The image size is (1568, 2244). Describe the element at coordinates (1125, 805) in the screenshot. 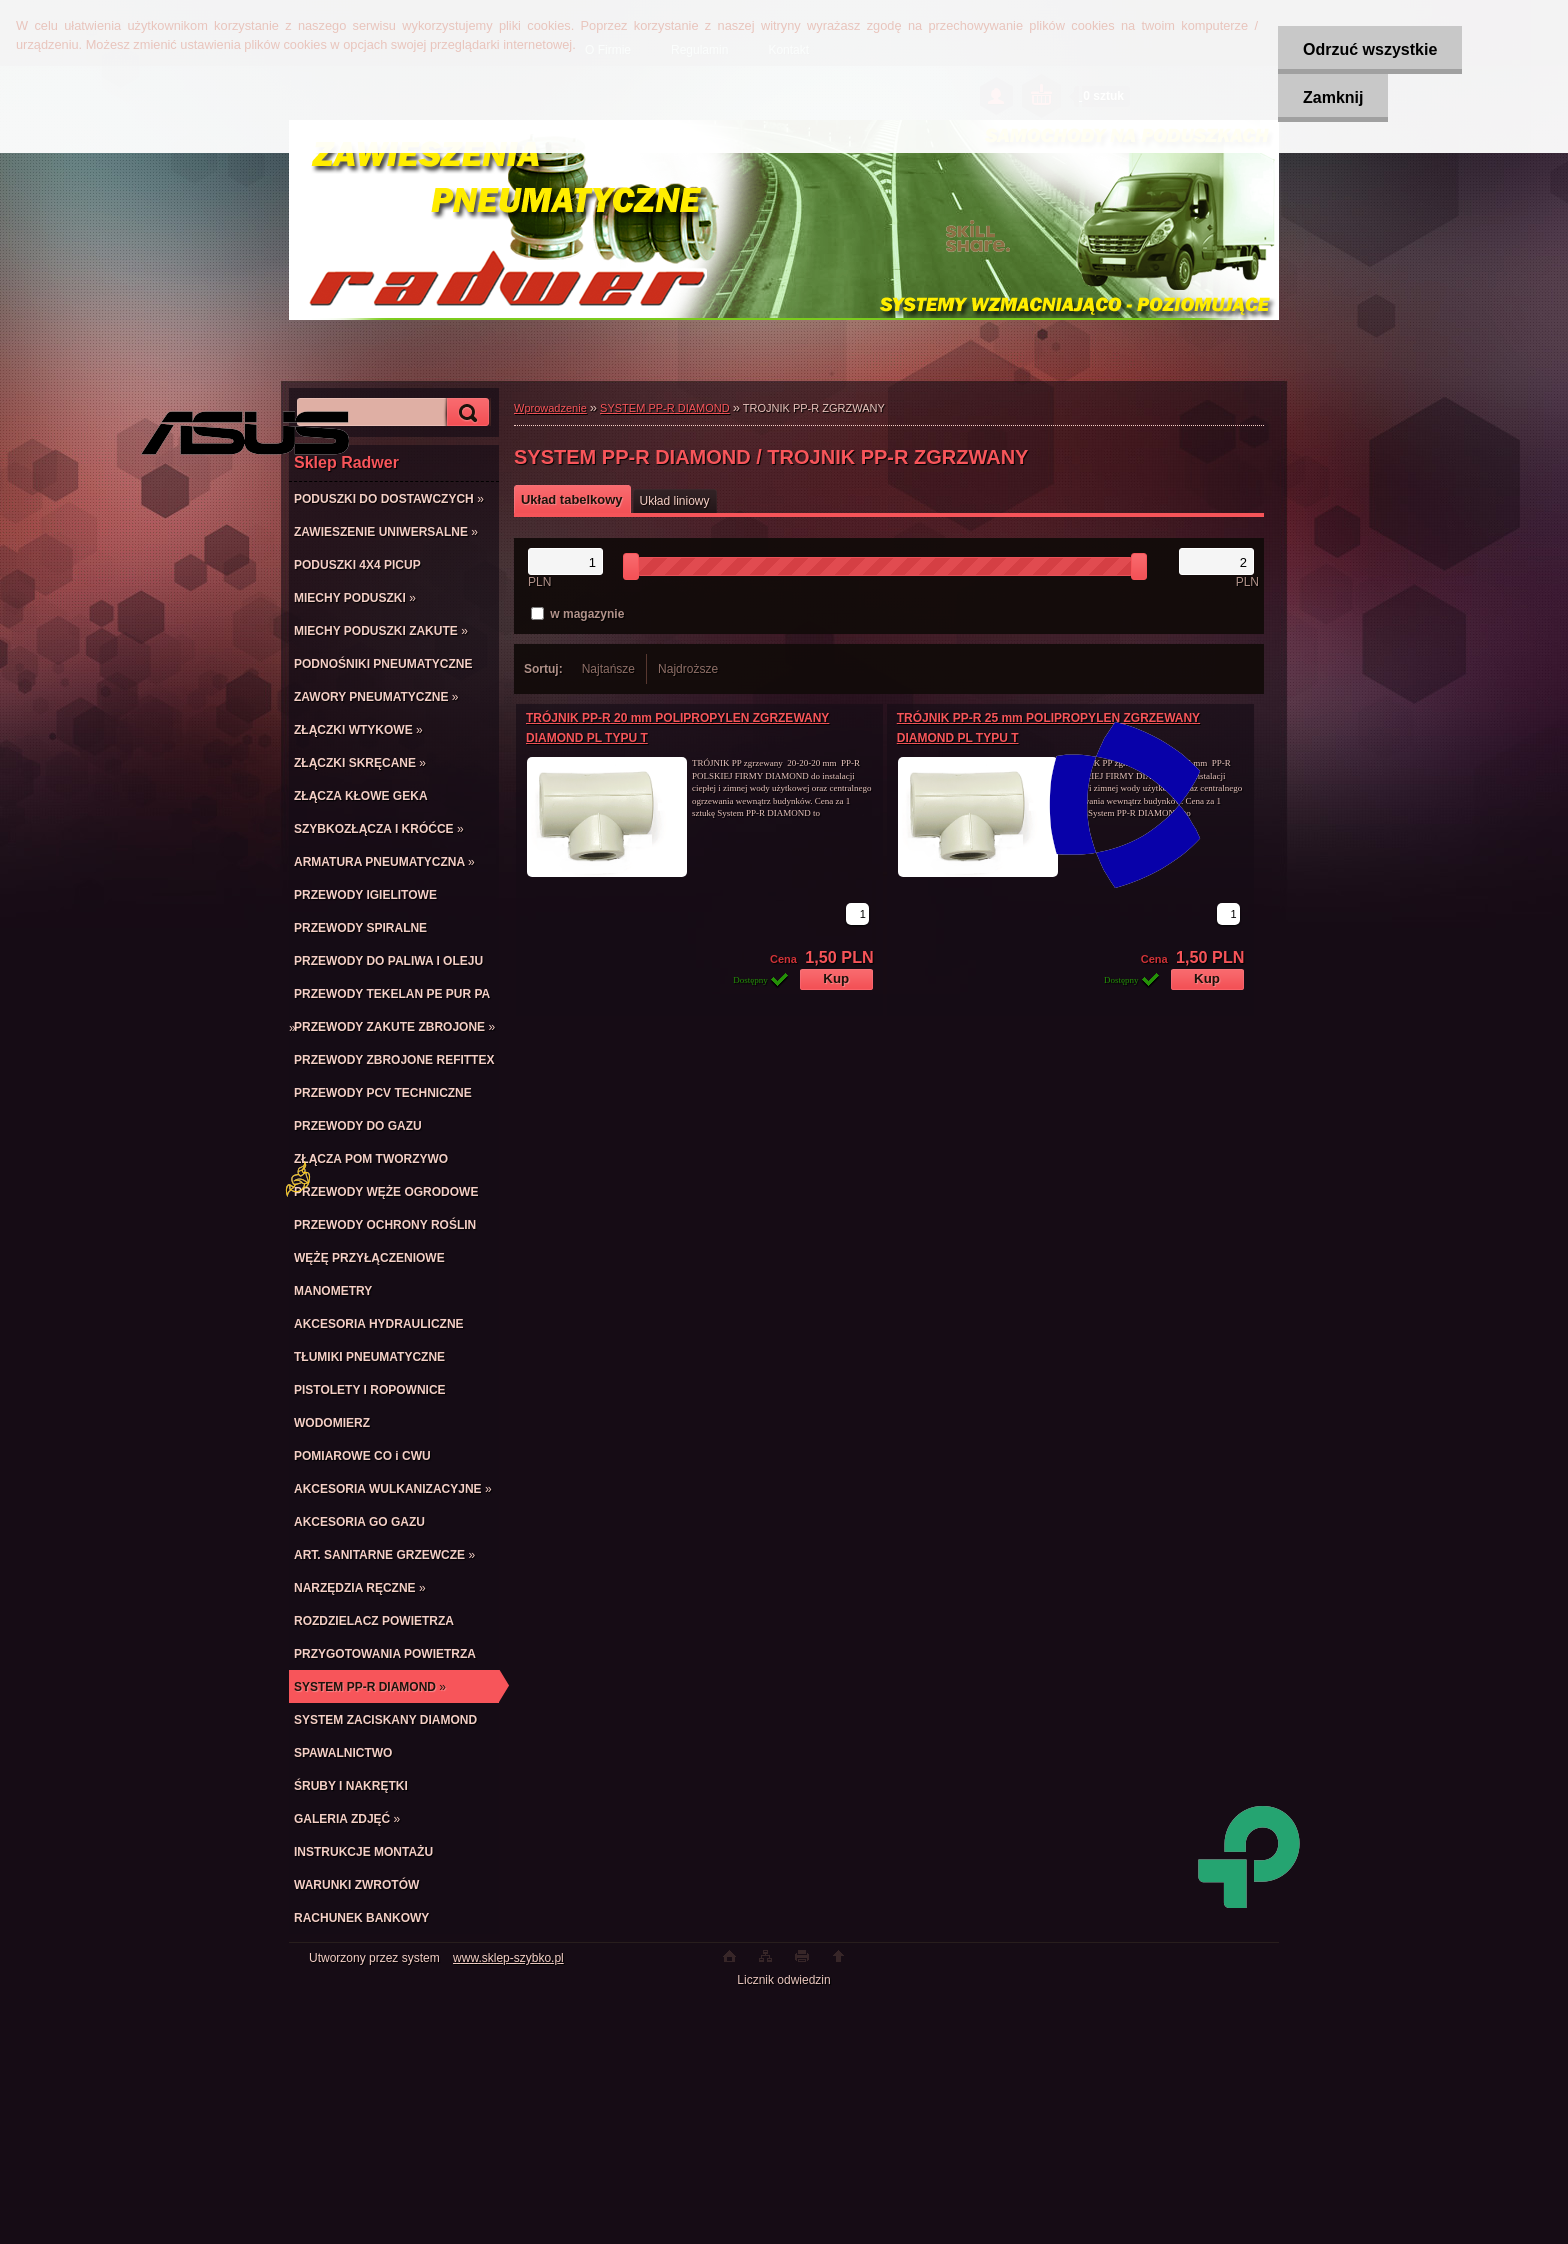

I see `Clarivate company logo` at that location.